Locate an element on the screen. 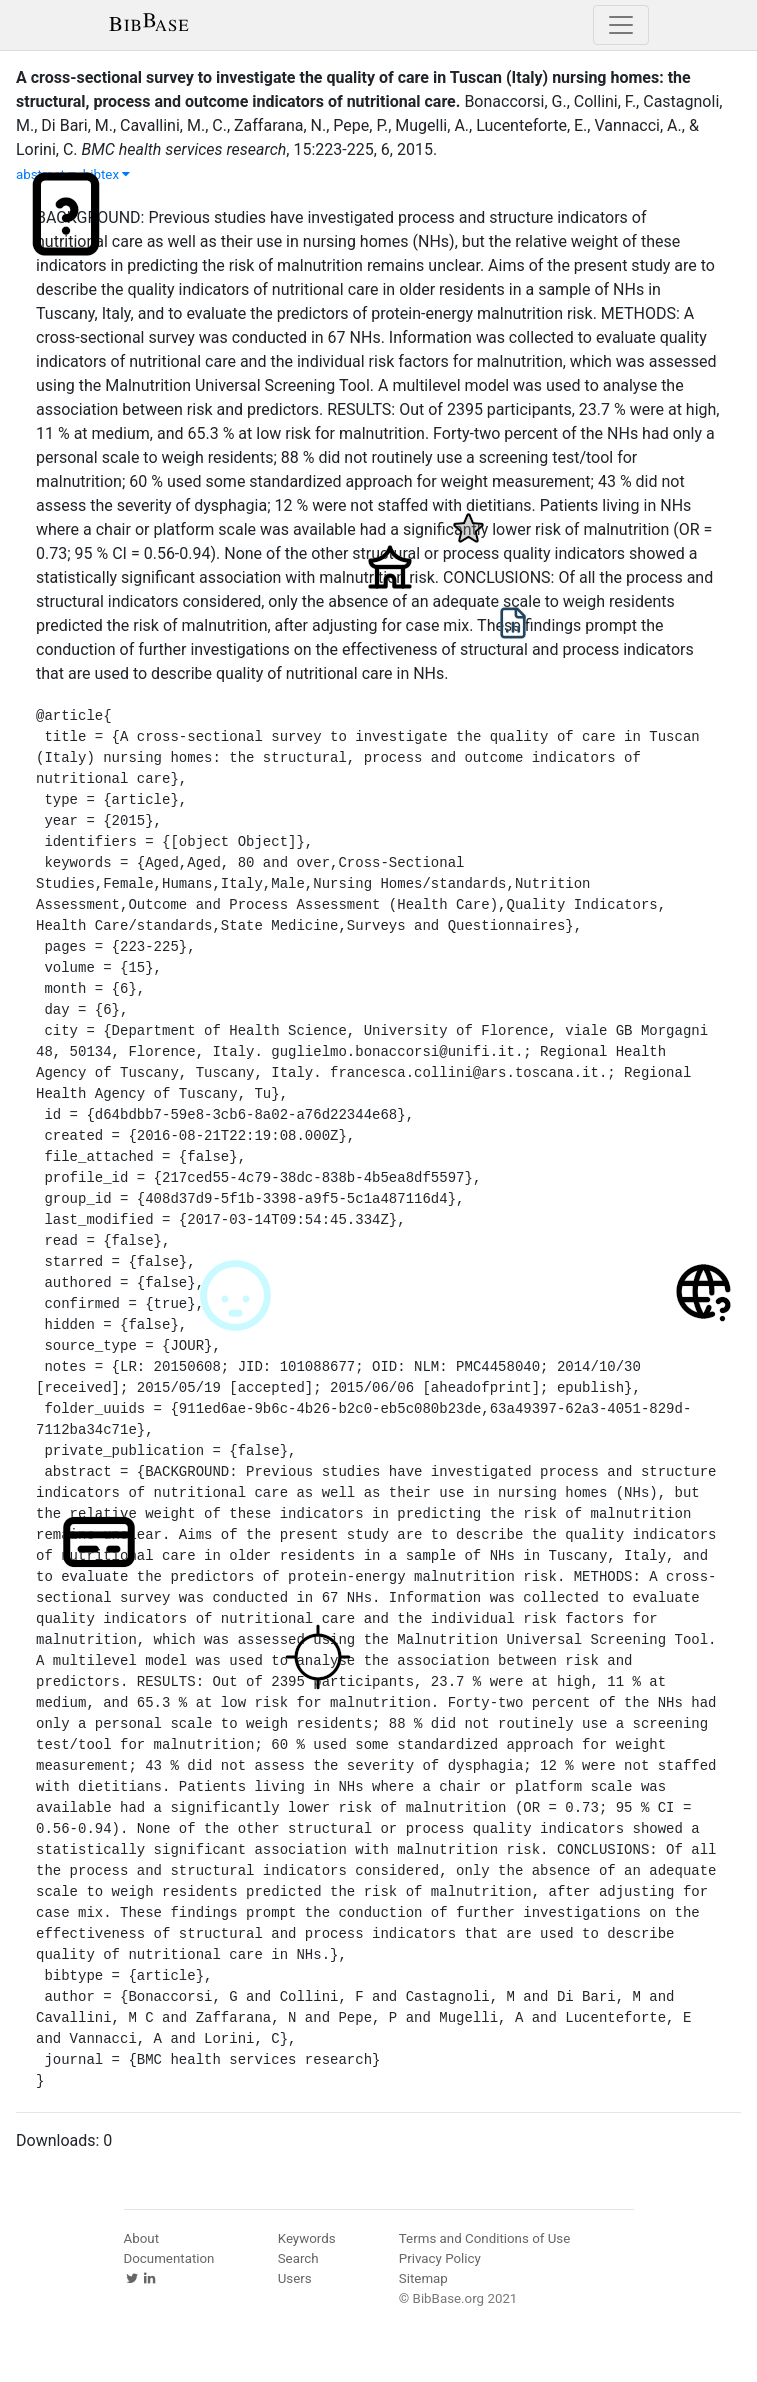 This screenshot has height=2382, width=757. add to favorites is located at coordinates (468, 528).